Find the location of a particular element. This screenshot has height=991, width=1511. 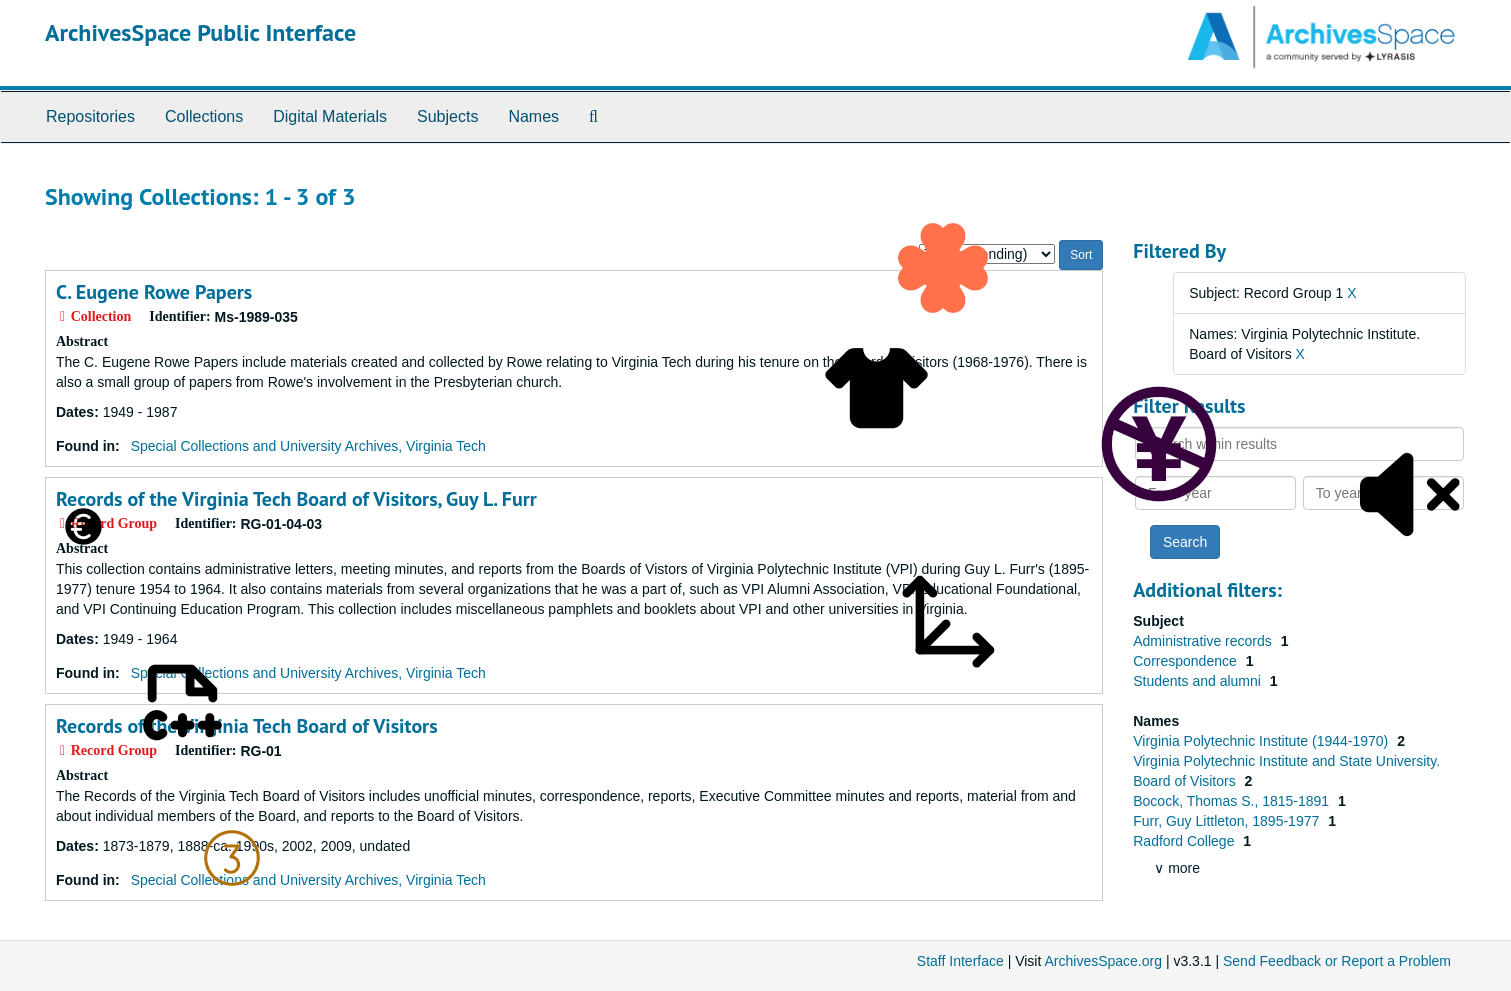

view euro currency or pricing is located at coordinates (83, 526).